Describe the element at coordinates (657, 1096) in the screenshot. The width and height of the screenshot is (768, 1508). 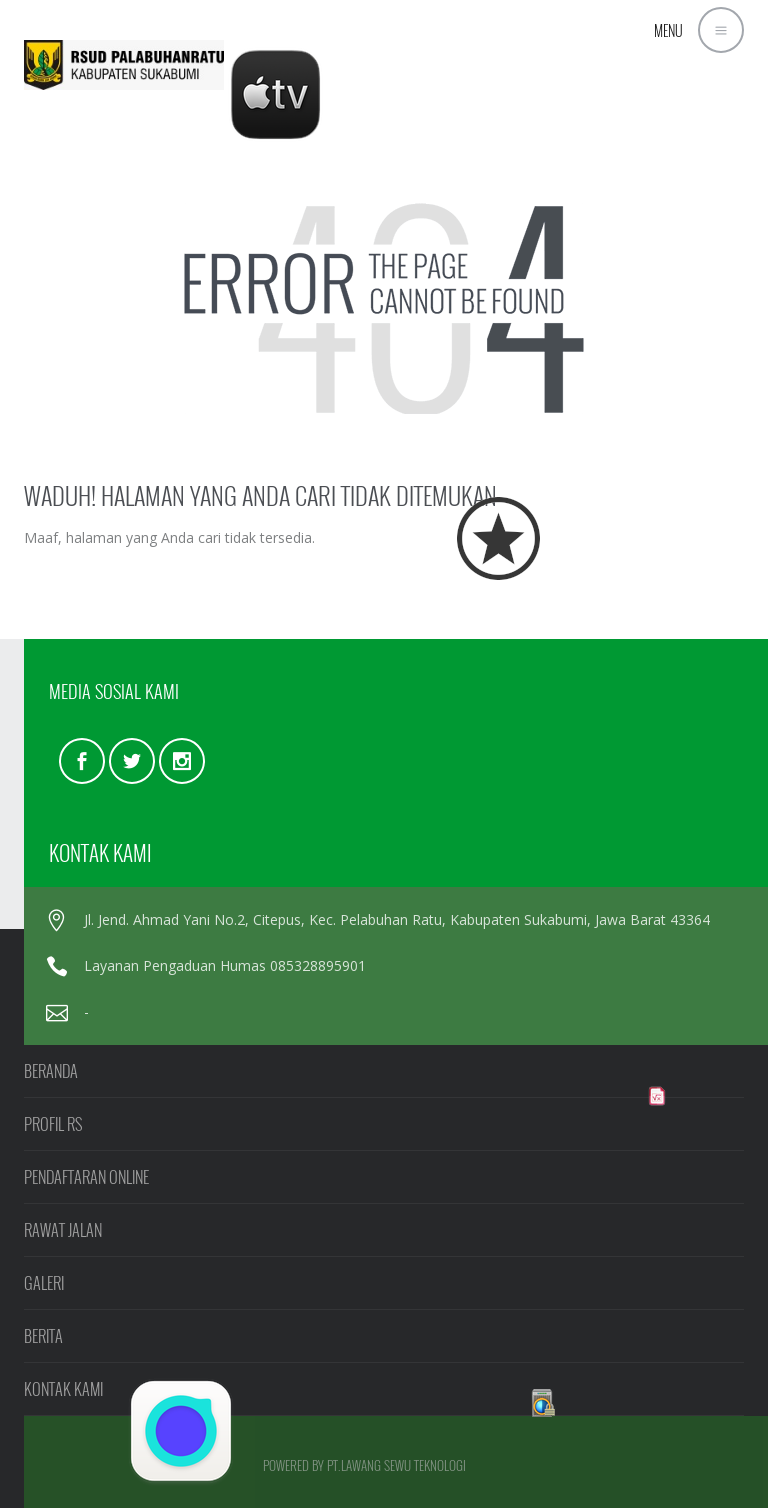
I see `open a formula template file` at that location.